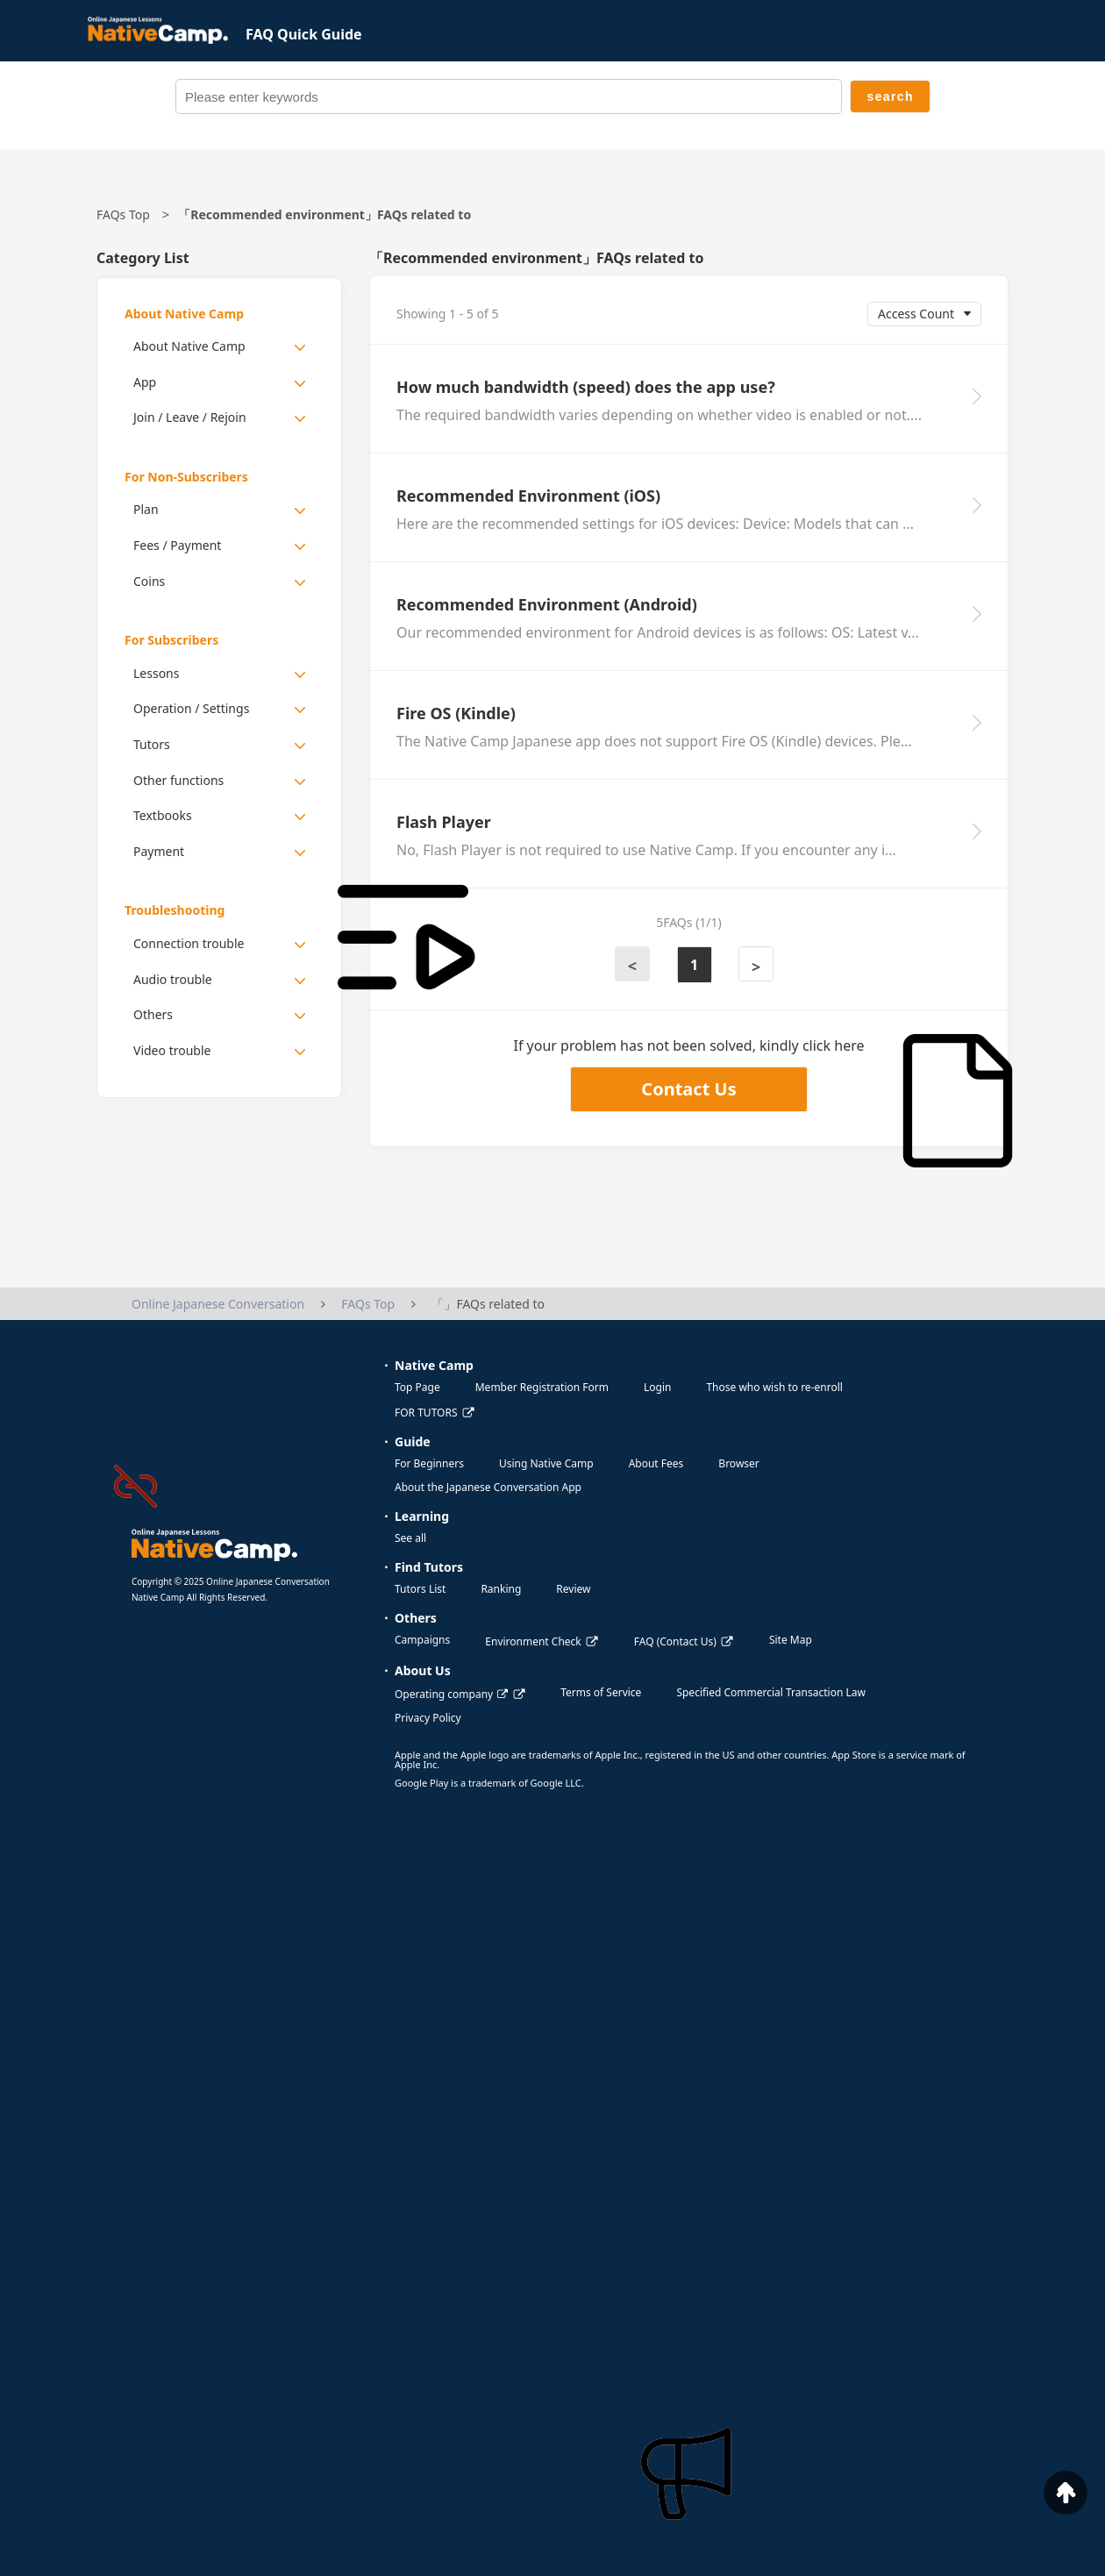  Describe the element at coordinates (135, 1486) in the screenshot. I see `unlink or disconnect items` at that location.